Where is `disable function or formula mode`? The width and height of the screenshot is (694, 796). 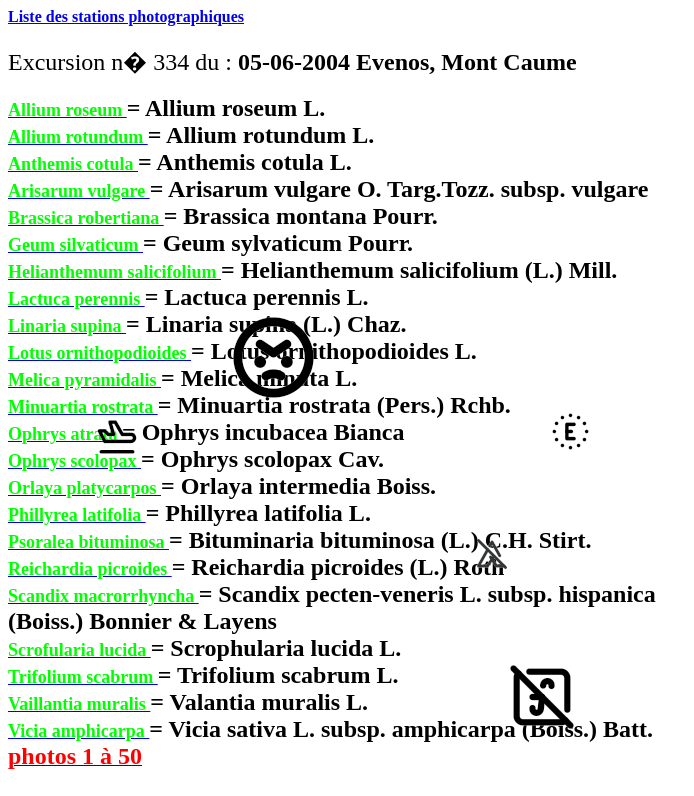 disable function or formula mode is located at coordinates (542, 697).